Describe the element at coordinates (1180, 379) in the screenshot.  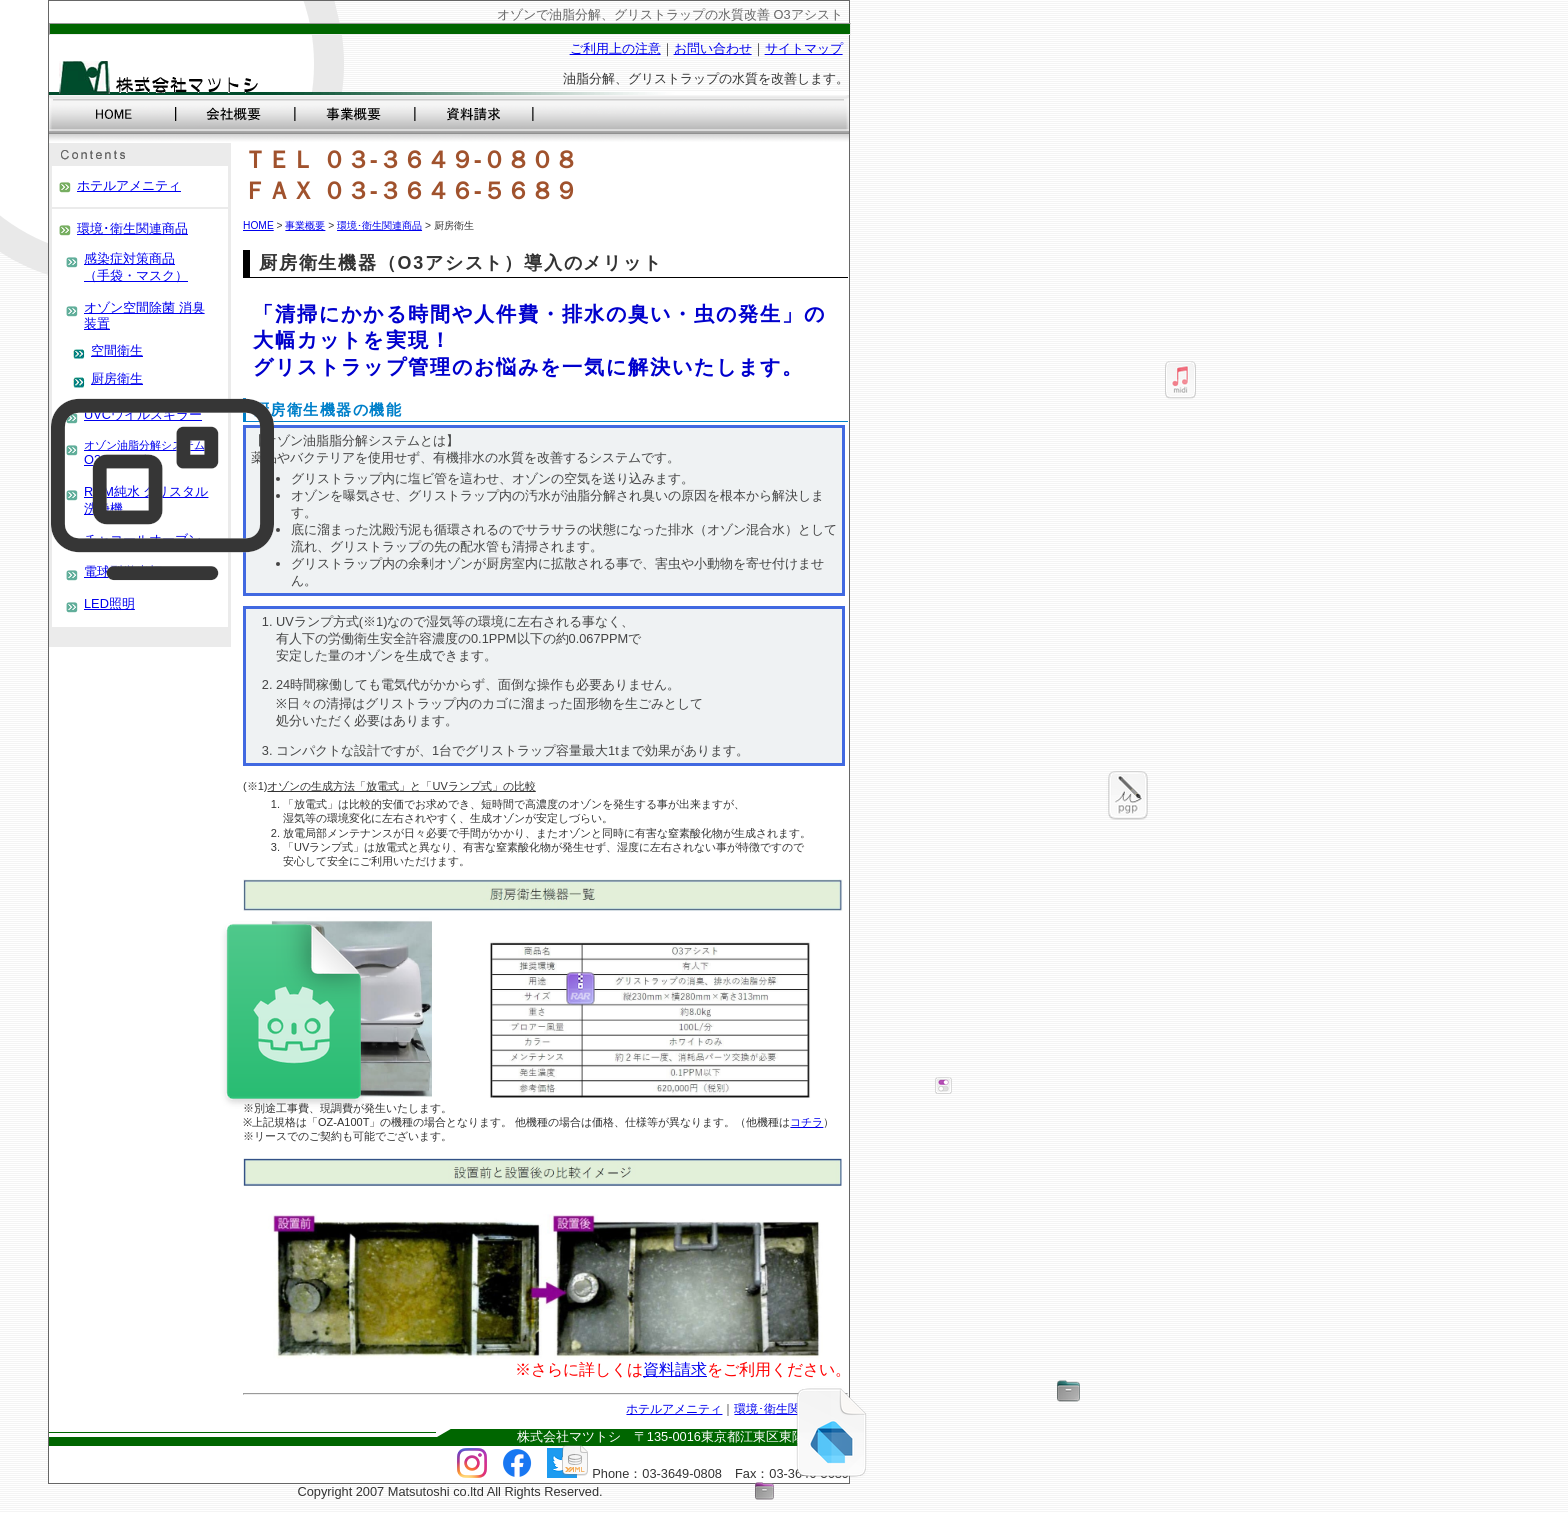
I see `a midi audio file` at that location.